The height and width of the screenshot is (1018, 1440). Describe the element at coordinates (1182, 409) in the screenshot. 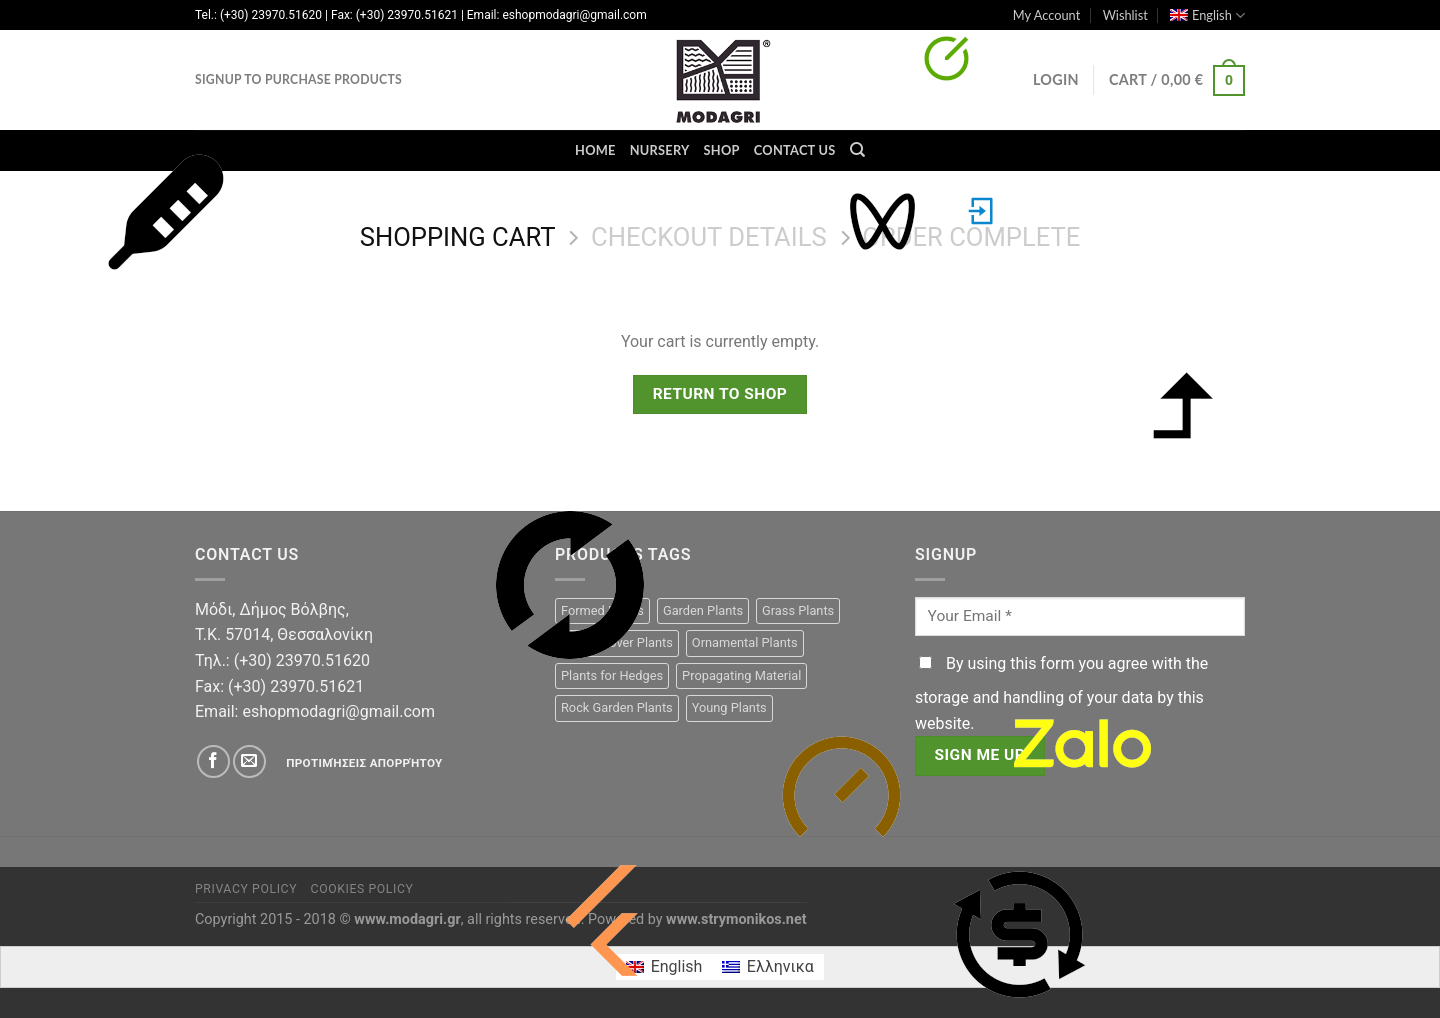

I see `turn right then continue forward` at that location.